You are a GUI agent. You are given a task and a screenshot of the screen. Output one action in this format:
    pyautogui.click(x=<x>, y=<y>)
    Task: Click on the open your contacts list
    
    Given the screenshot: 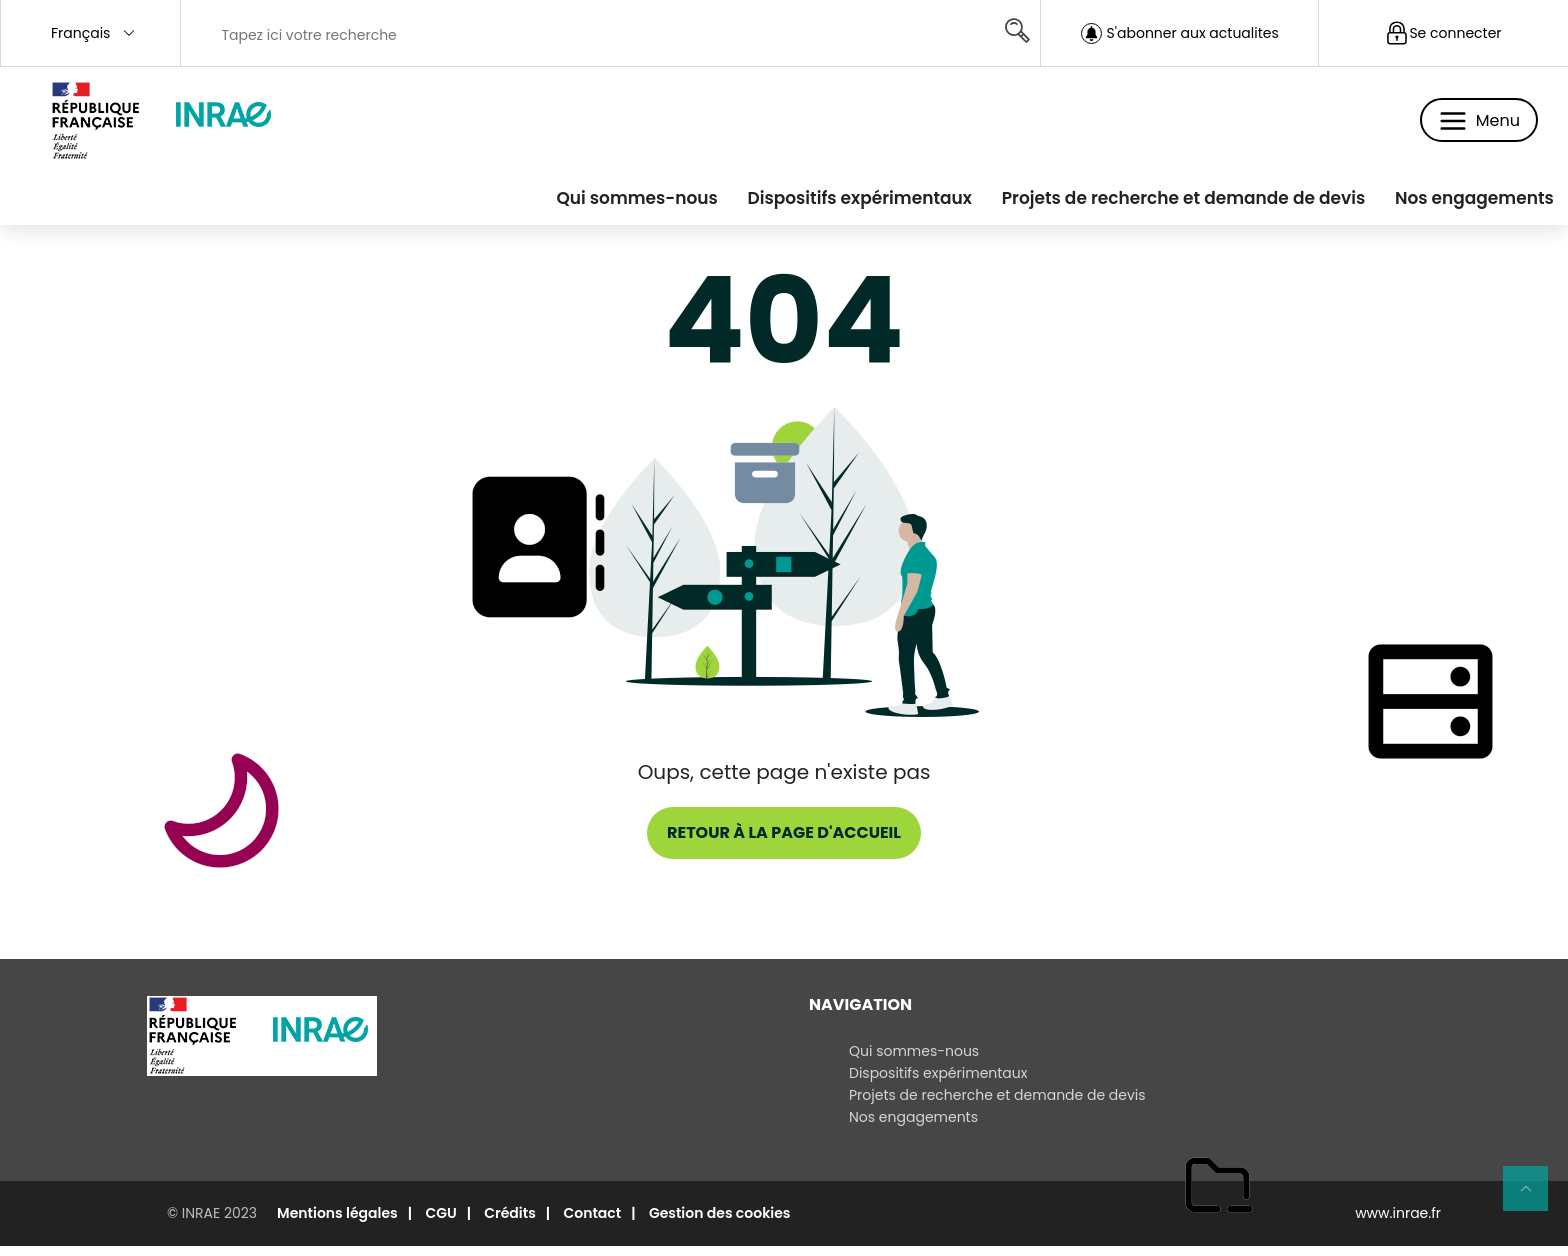 What is the action you would take?
    pyautogui.click(x=534, y=547)
    